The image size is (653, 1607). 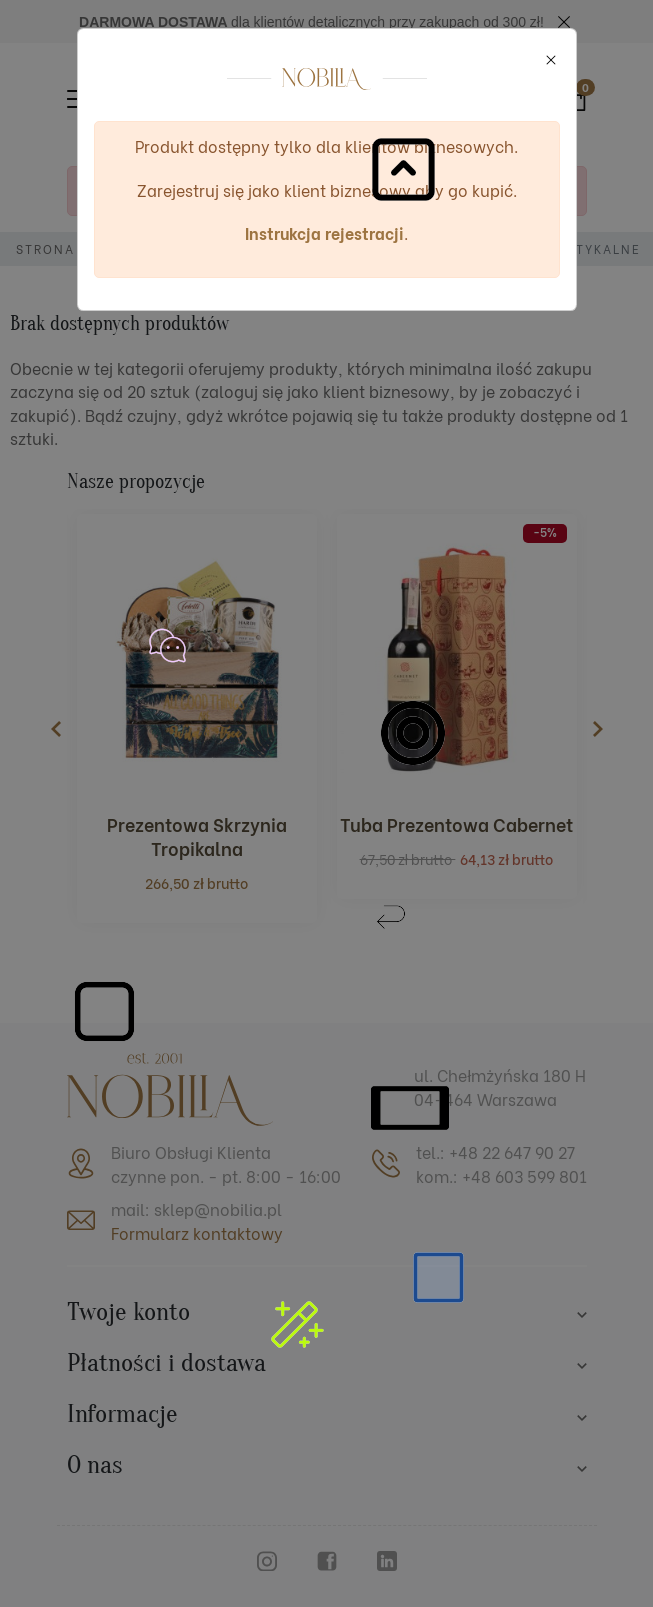 I want to click on apply automatic enhancements or effects, so click(x=294, y=1324).